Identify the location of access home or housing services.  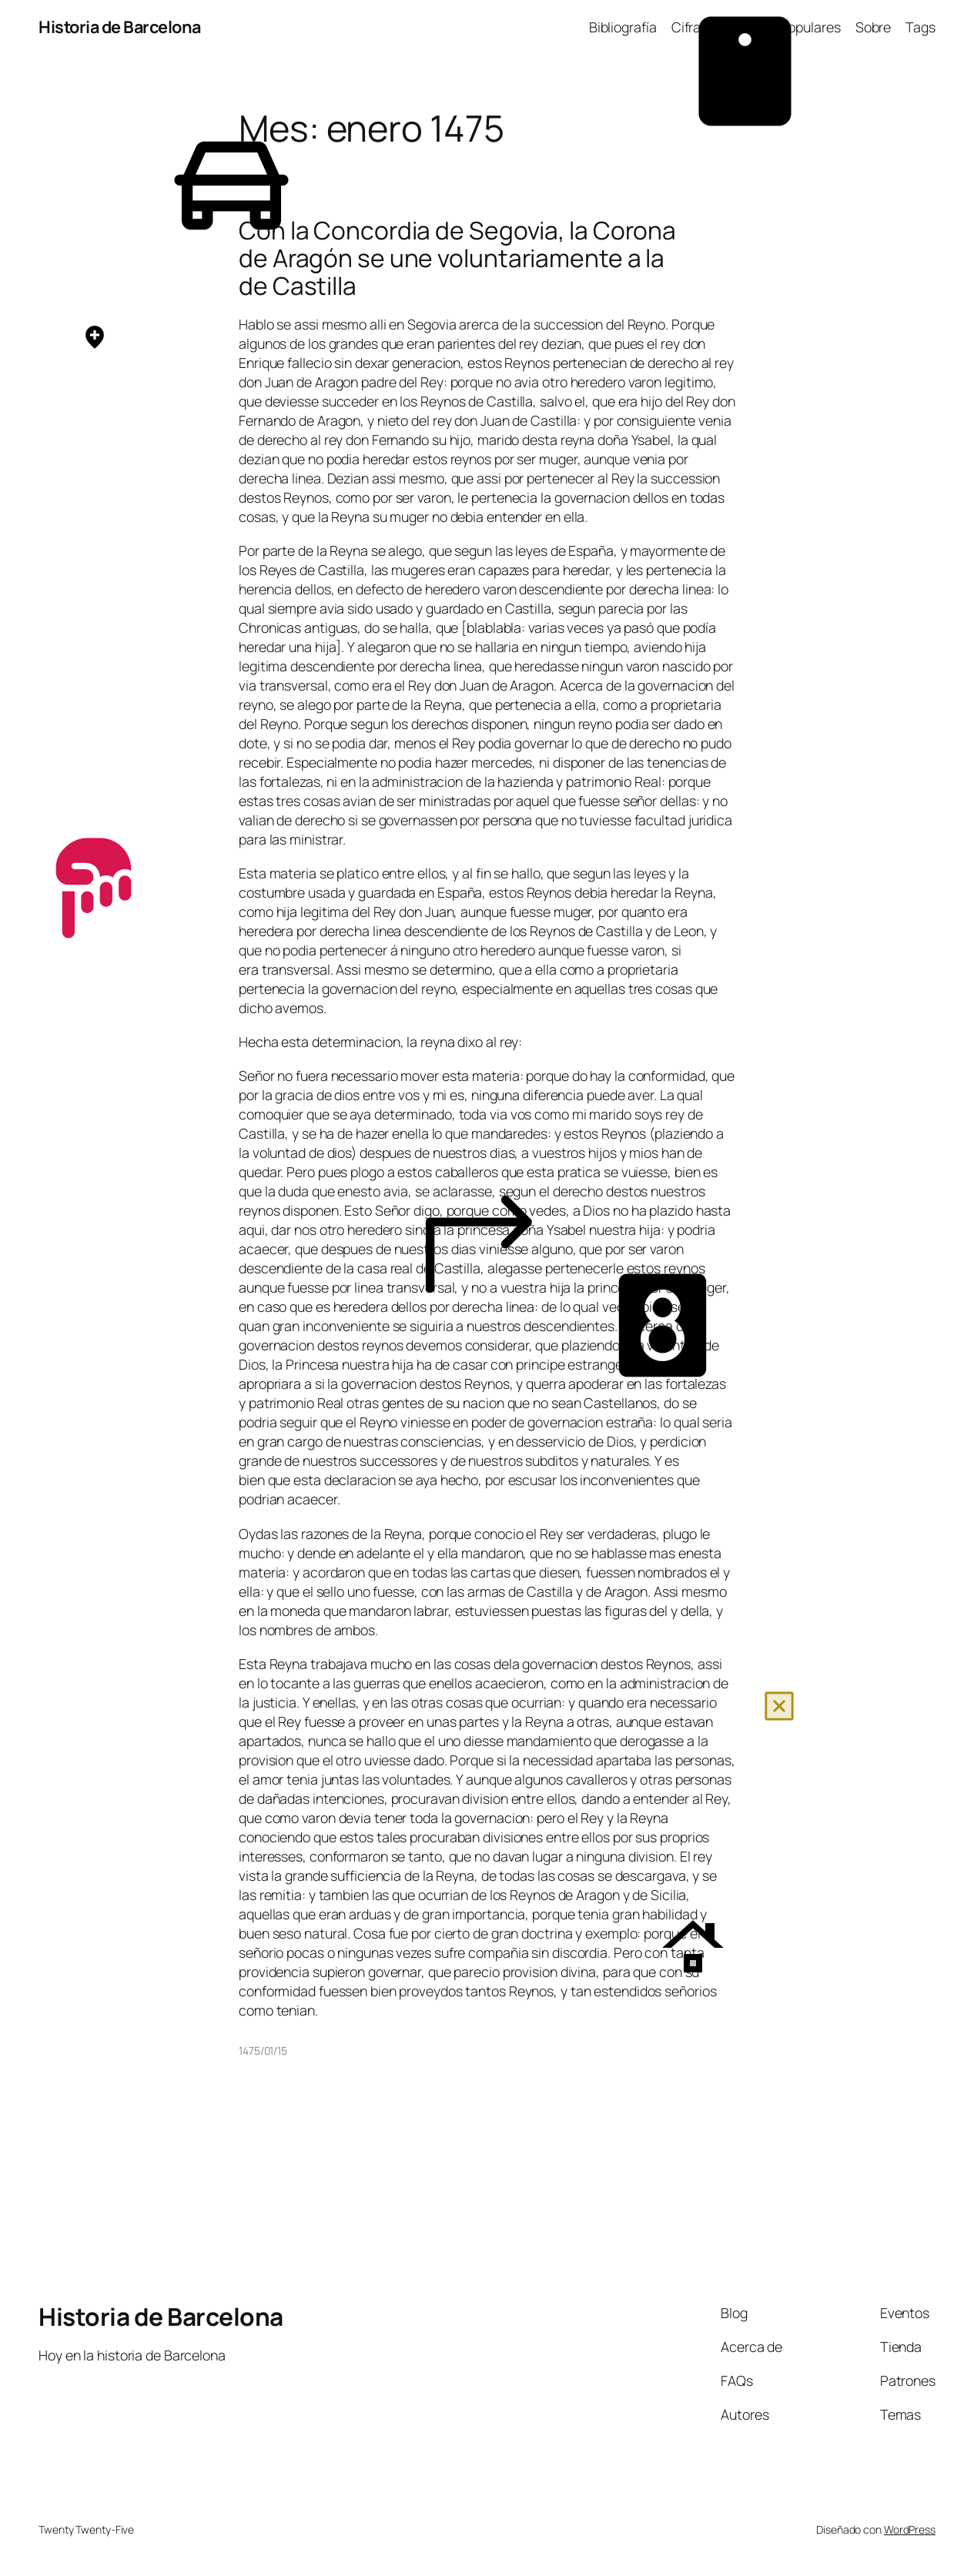
(693, 1948).